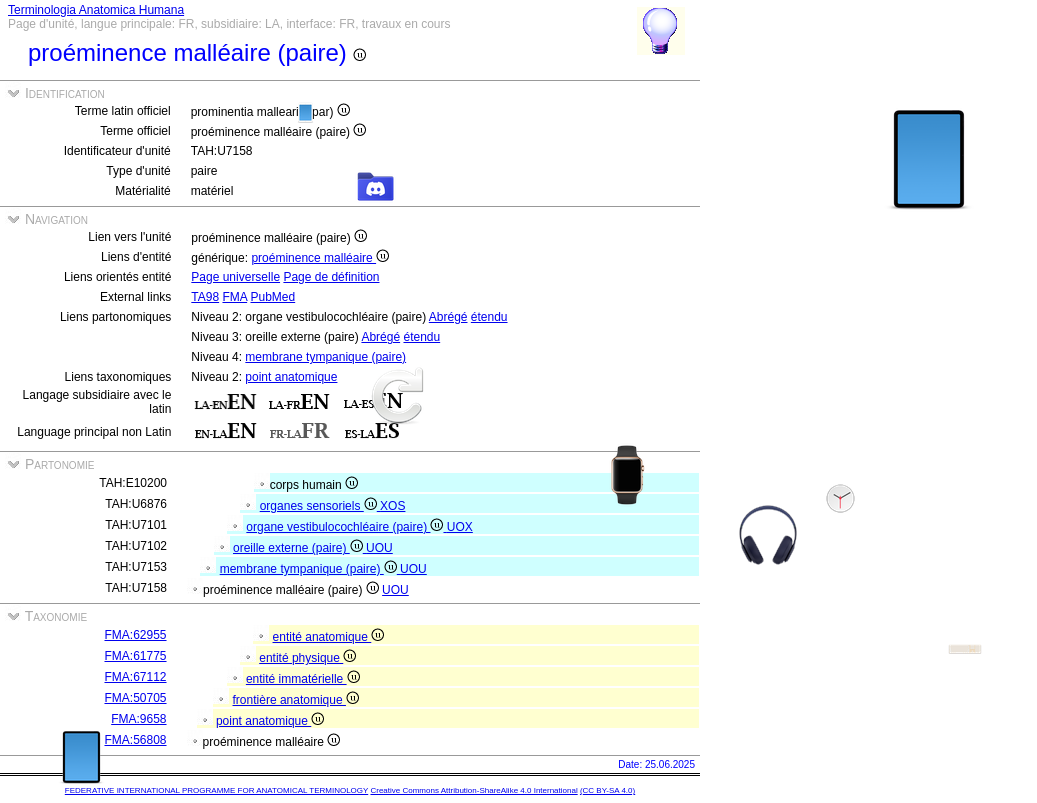 Image resolution: width=1037 pixels, height=803 pixels. What do you see at coordinates (965, 649) in the screenshot?
I see `connect a bluetooth keyboard` at bounding box center [965, 649].